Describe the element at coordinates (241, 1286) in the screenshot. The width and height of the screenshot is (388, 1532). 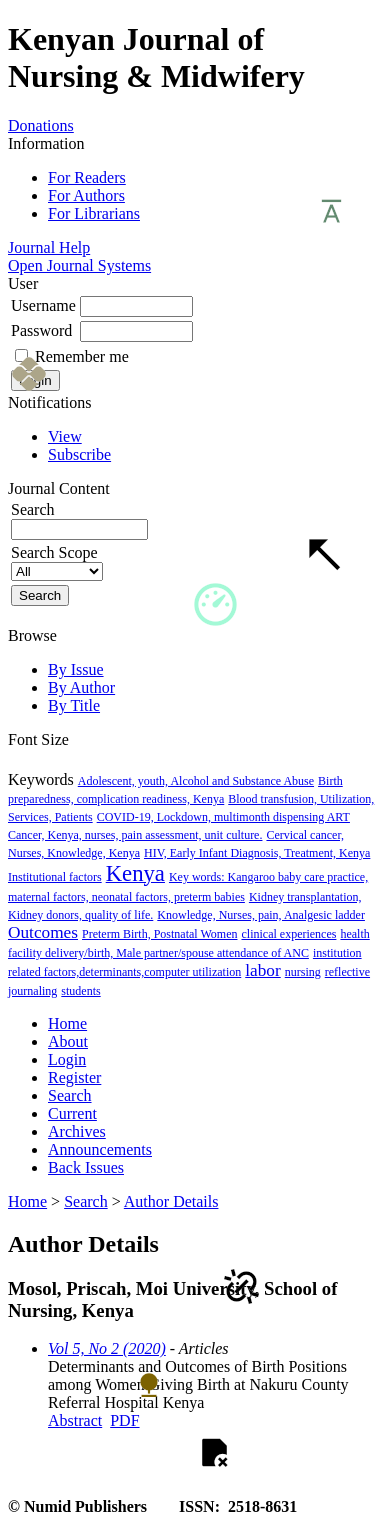
I see `unlink or break a connected URL` at that location.